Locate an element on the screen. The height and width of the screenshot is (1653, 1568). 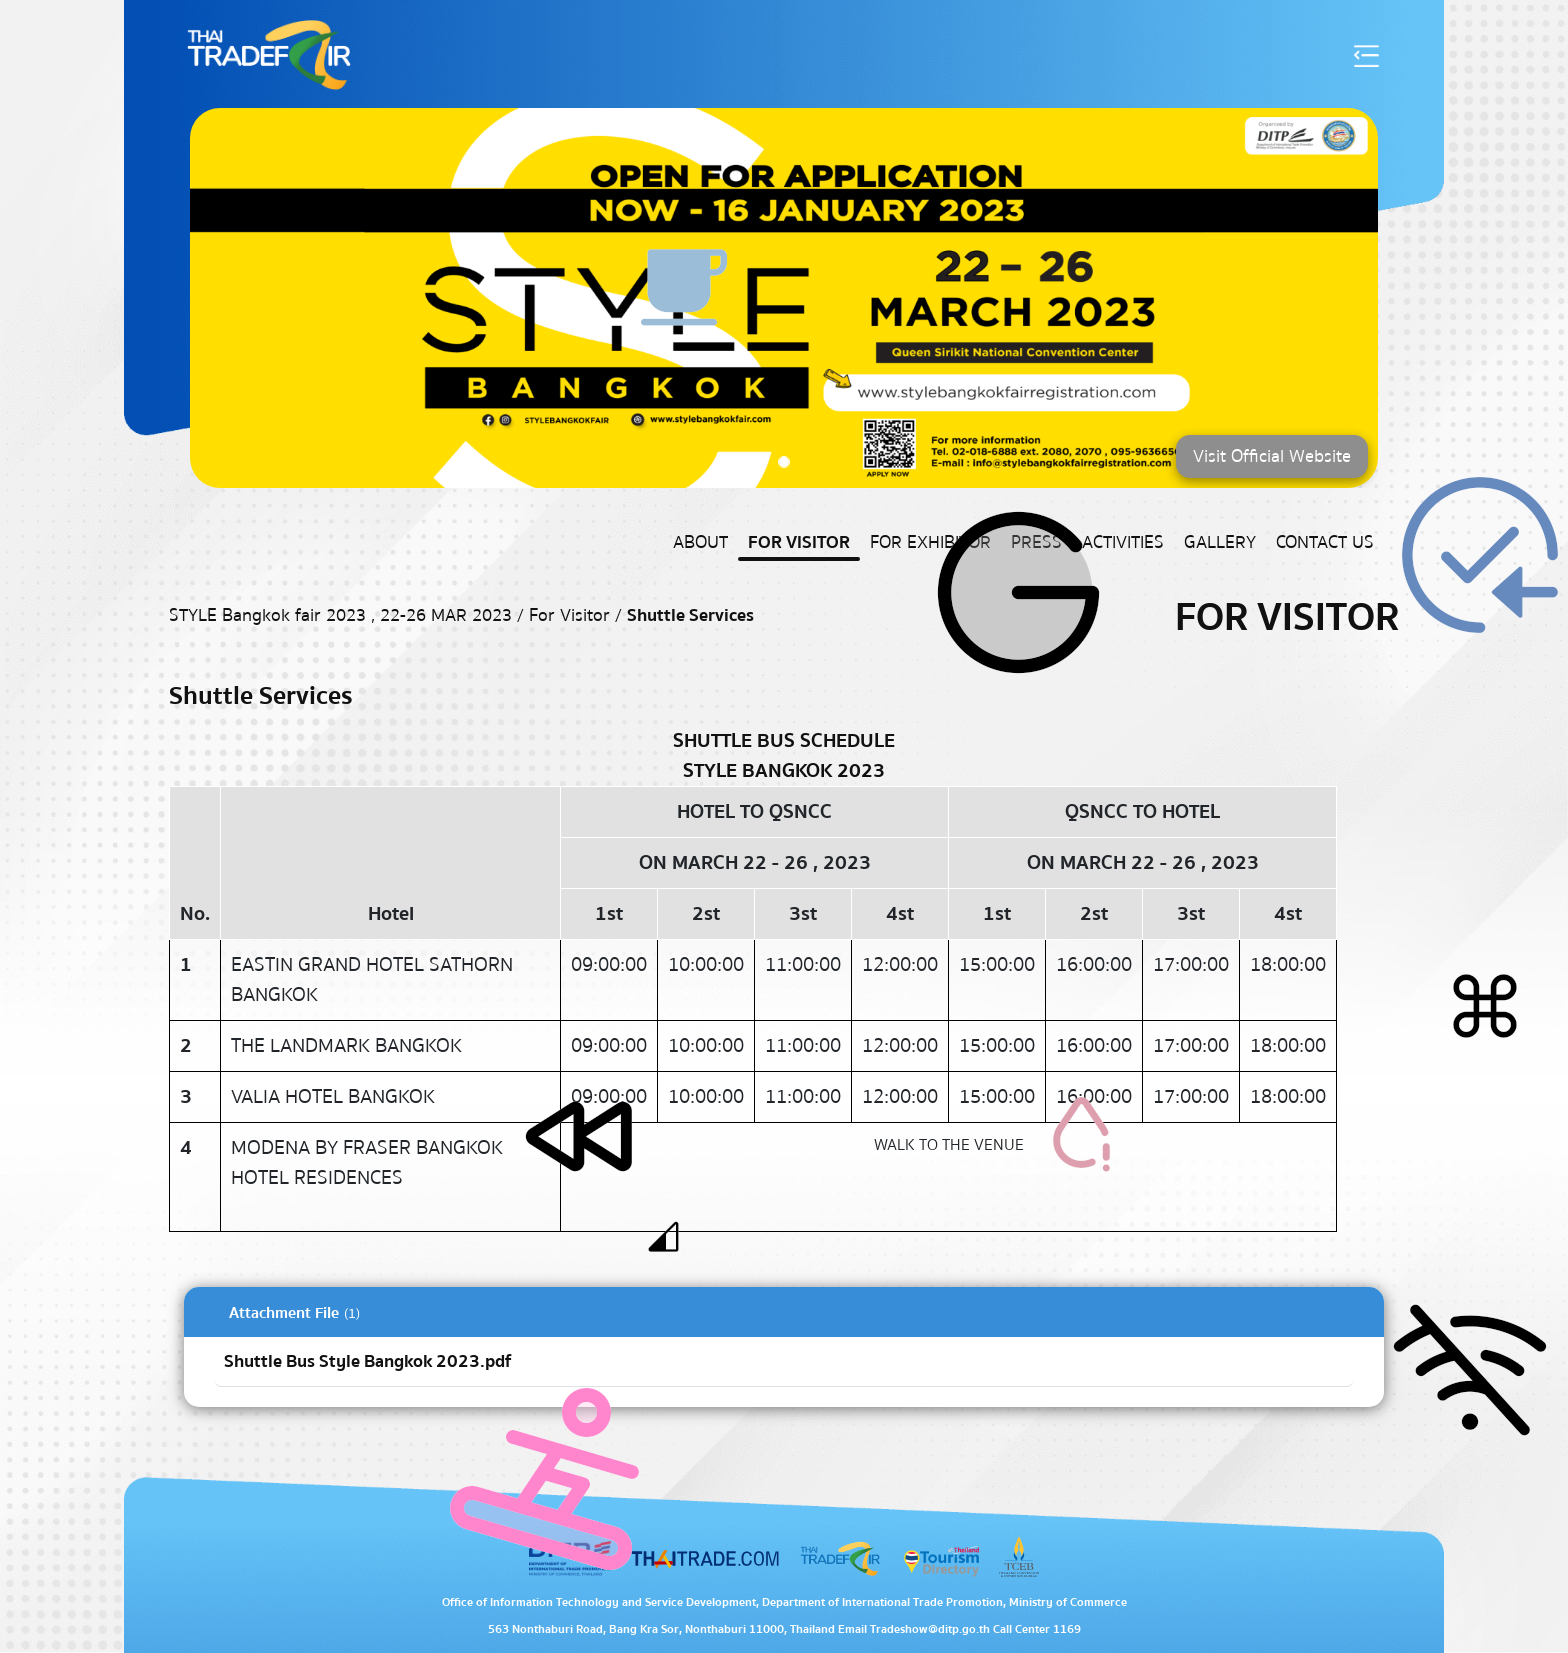
sign in with Google is located at coordinates (1018, 592).